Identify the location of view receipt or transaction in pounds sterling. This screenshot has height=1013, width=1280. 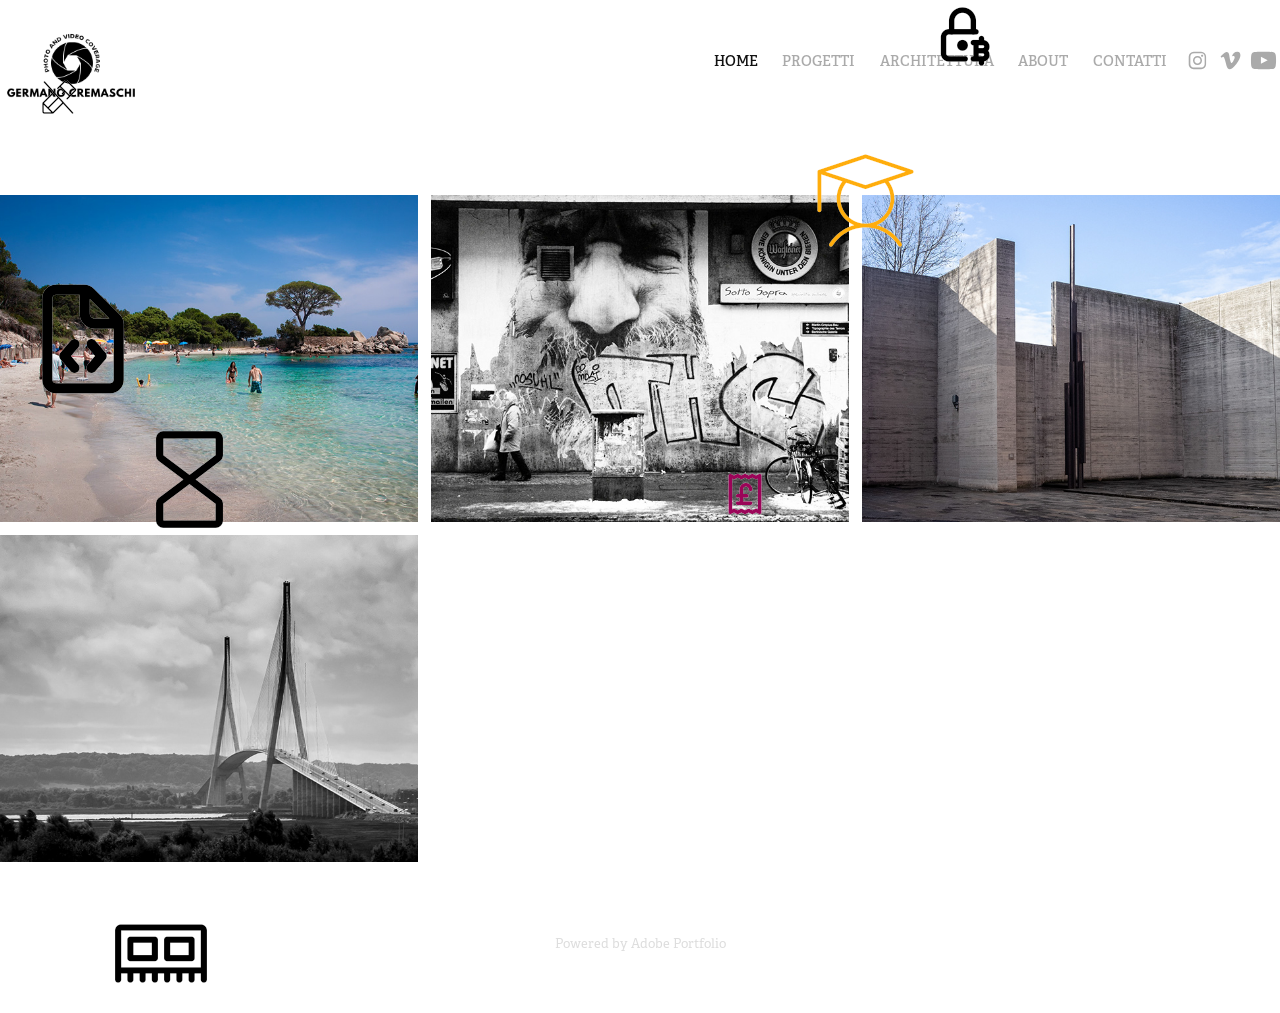
(745, 494).